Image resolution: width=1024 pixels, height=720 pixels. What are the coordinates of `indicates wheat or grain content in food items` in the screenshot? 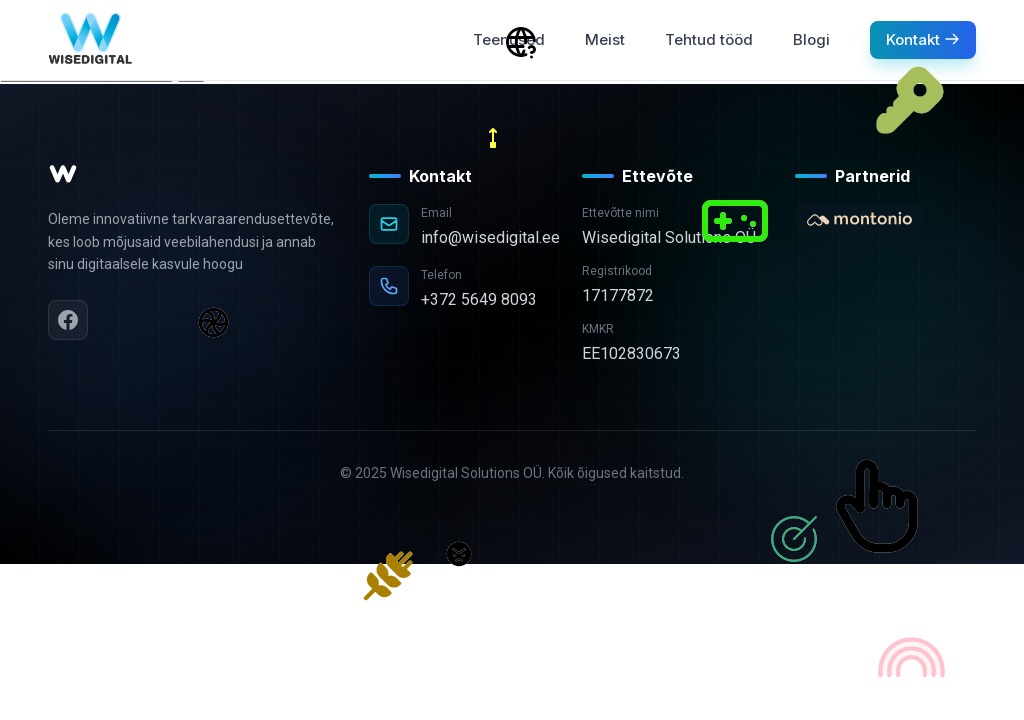 It's located at (389, 574).